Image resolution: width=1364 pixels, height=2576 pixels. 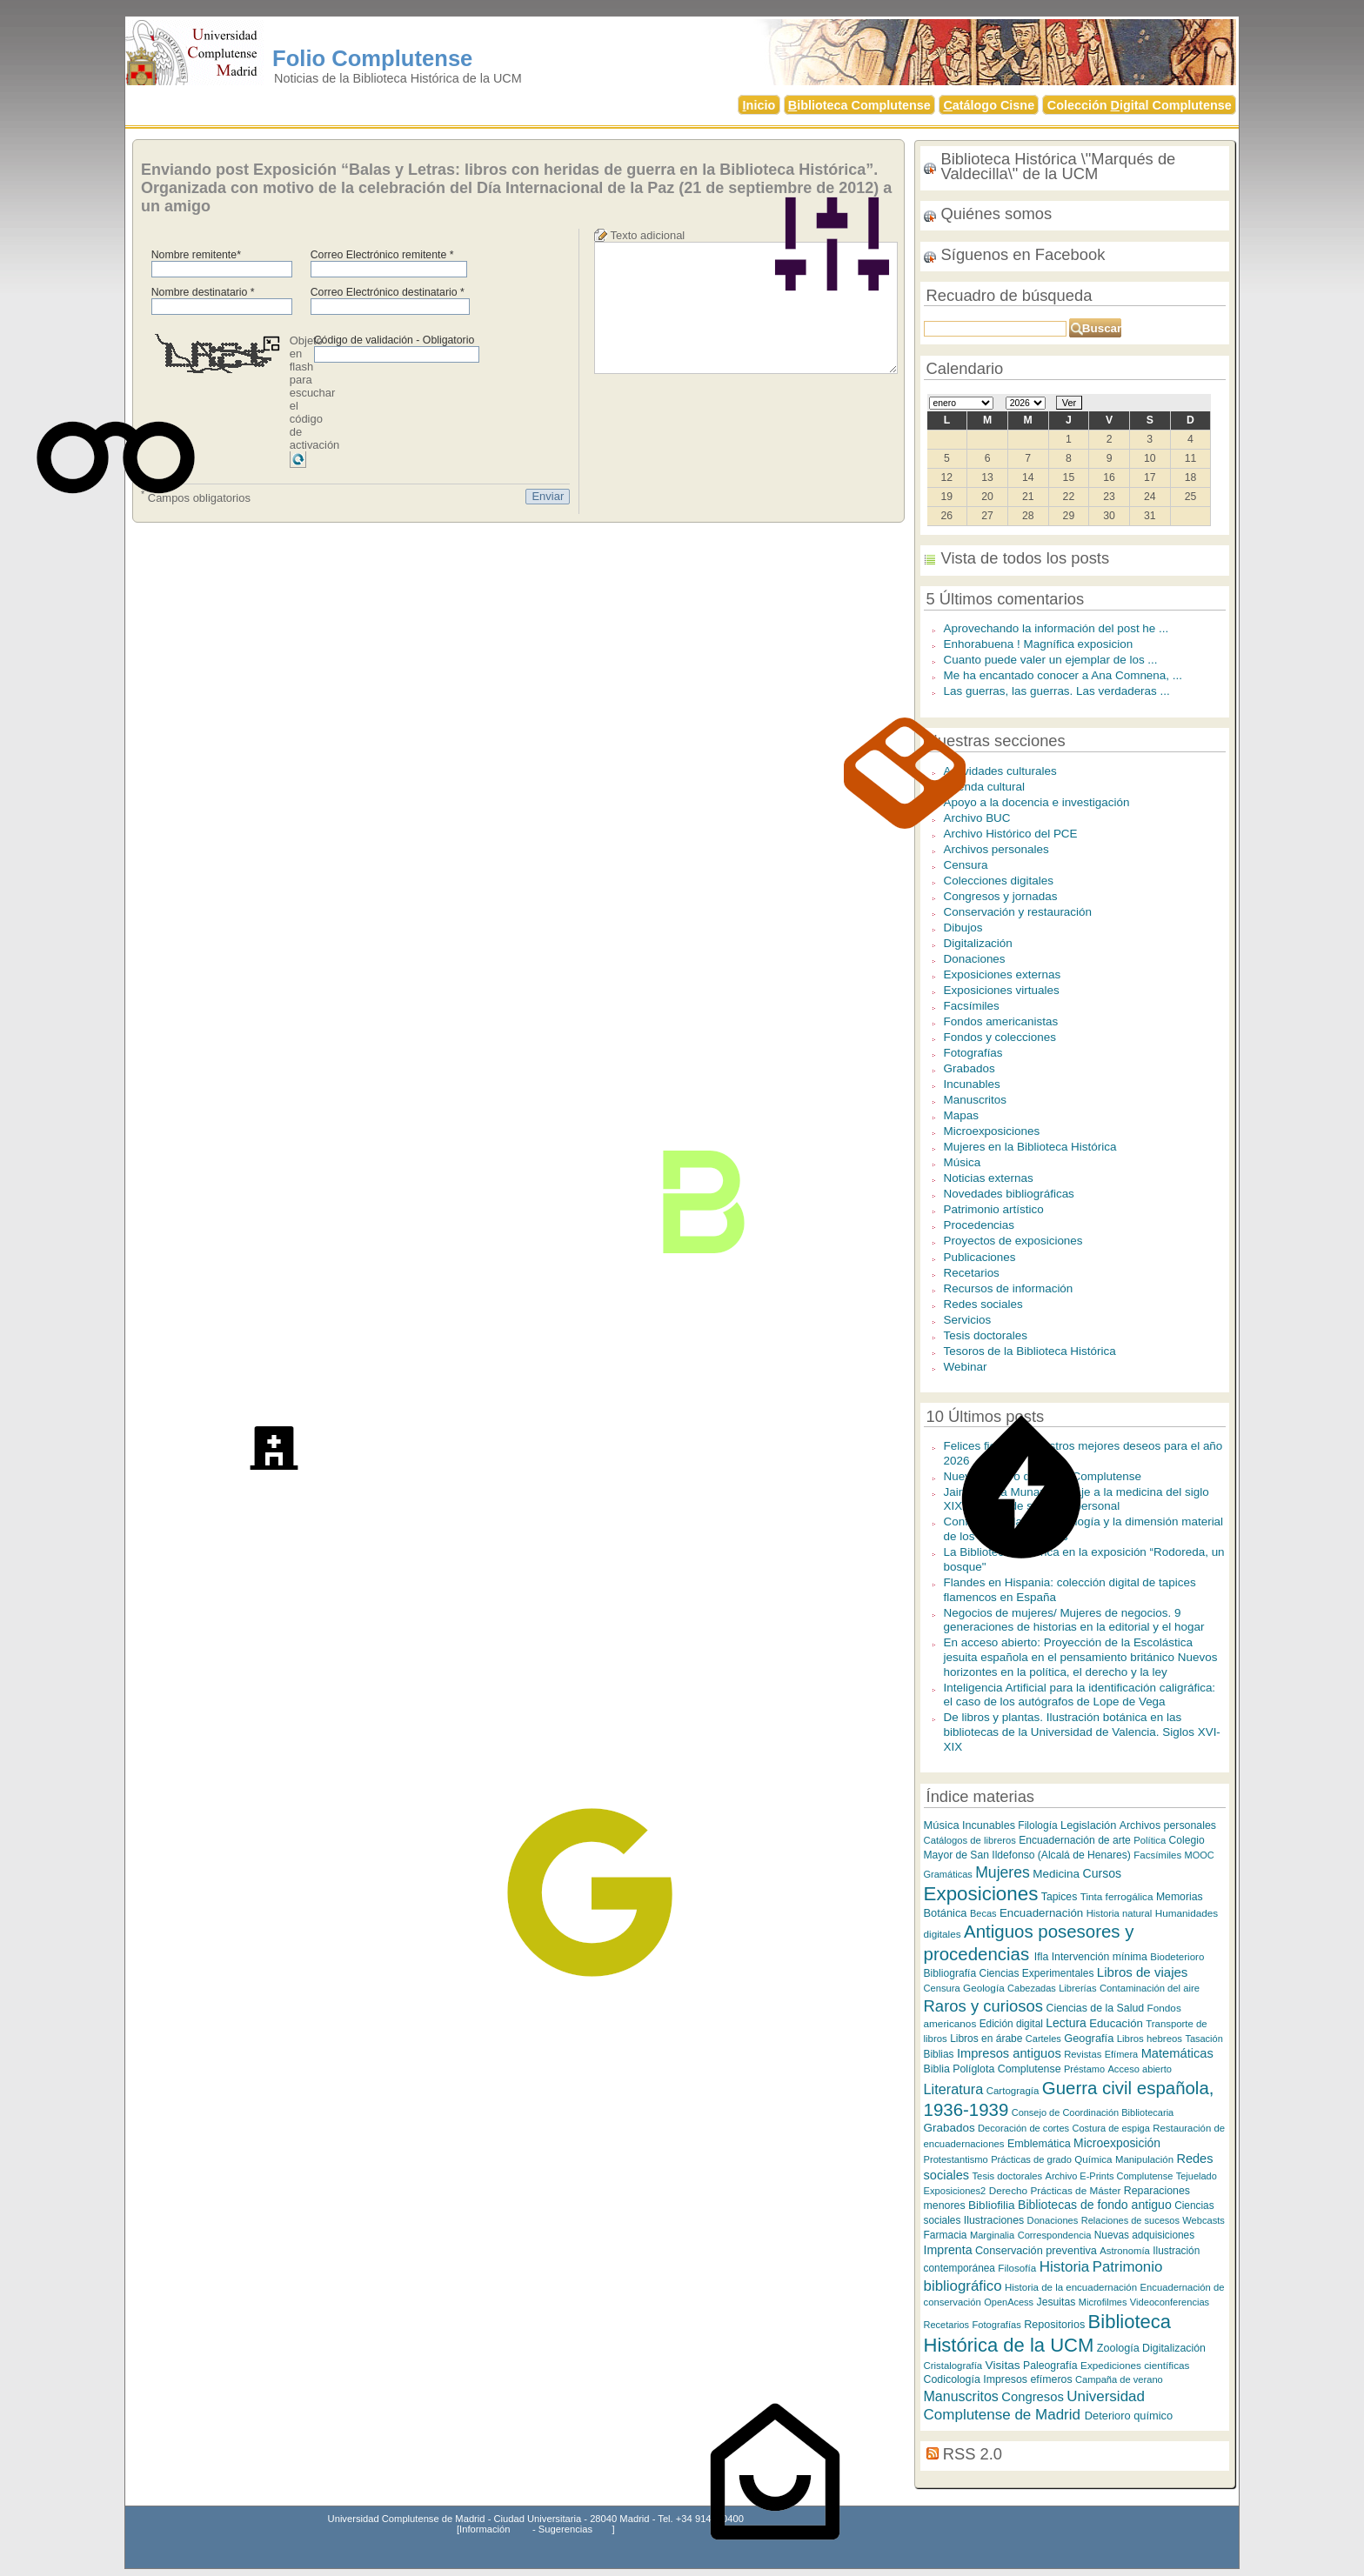 What do you see at coordinates (832, 244) in the screenshot?
I see `access audio equalizer settings` at bounding box center [832, 244].